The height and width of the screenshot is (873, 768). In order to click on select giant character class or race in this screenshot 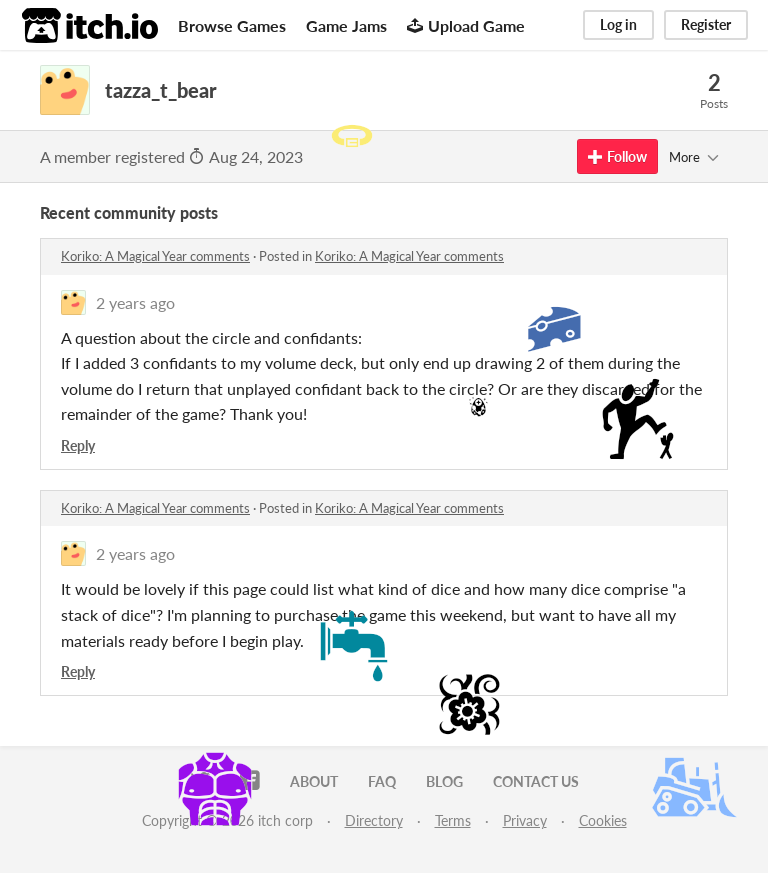, I will do `click(638, 419)`.